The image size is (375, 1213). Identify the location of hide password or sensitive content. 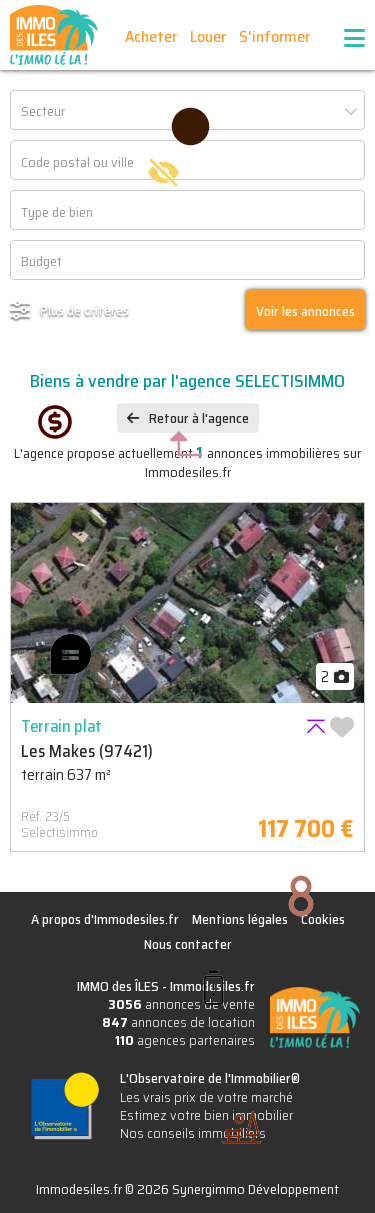
(163, 172).